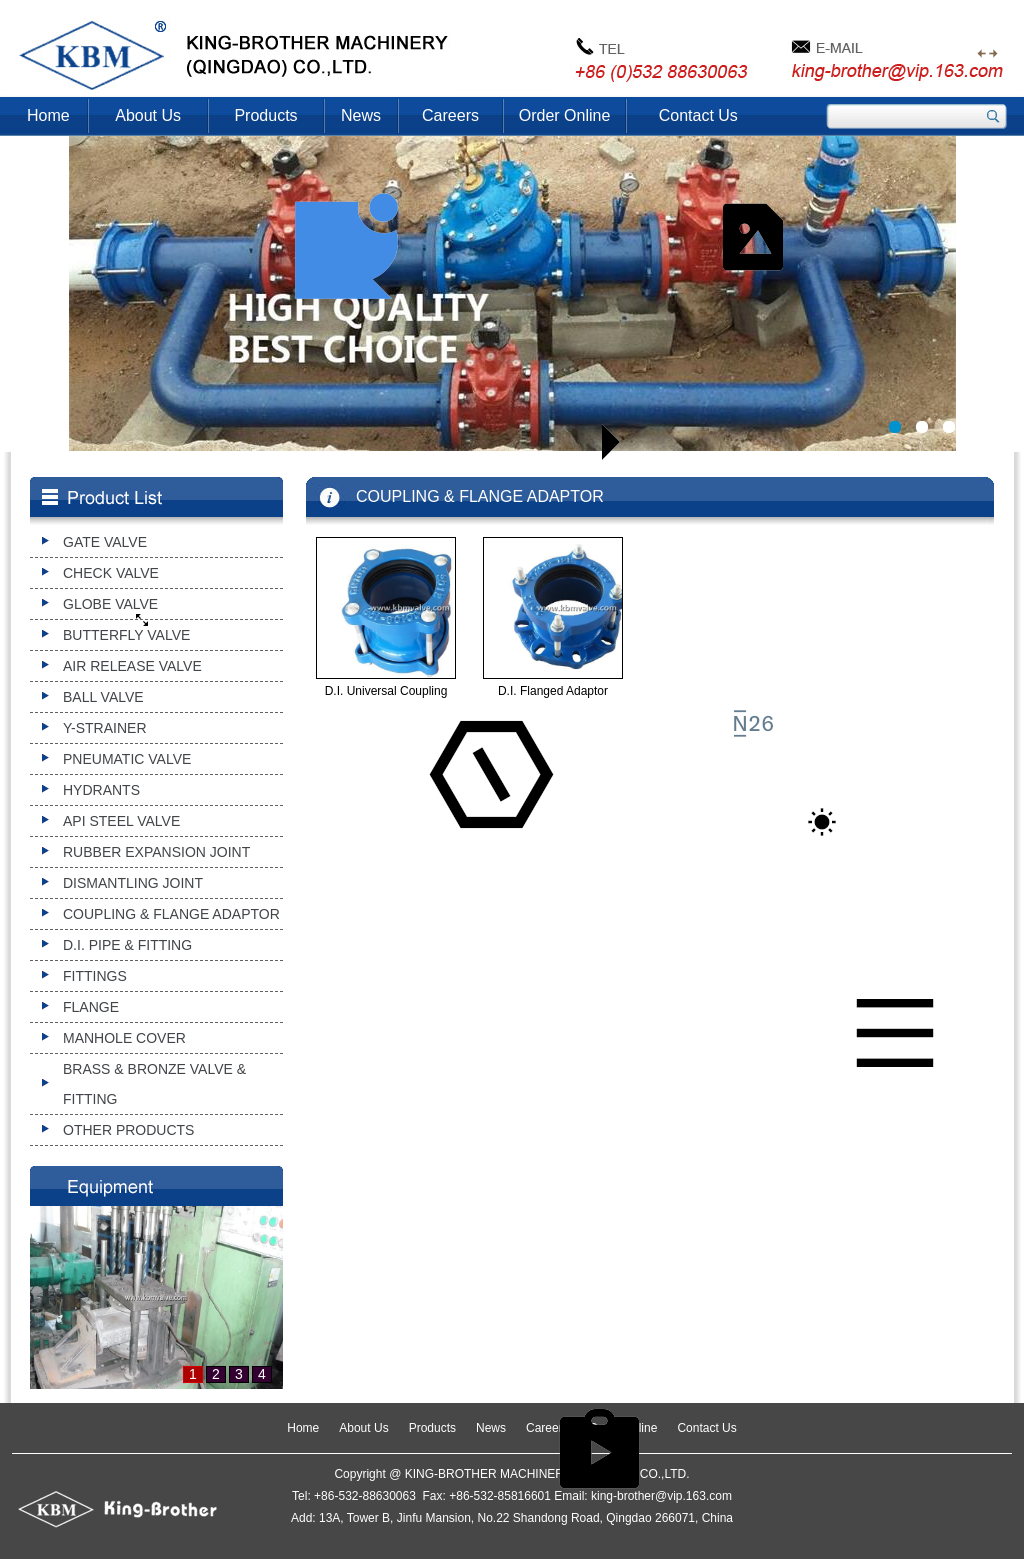 This screenshot has height=1559, width=1024. Describe the element at coordinates (346, 247) in the screenshot. I see `remixicon logo` at that location.